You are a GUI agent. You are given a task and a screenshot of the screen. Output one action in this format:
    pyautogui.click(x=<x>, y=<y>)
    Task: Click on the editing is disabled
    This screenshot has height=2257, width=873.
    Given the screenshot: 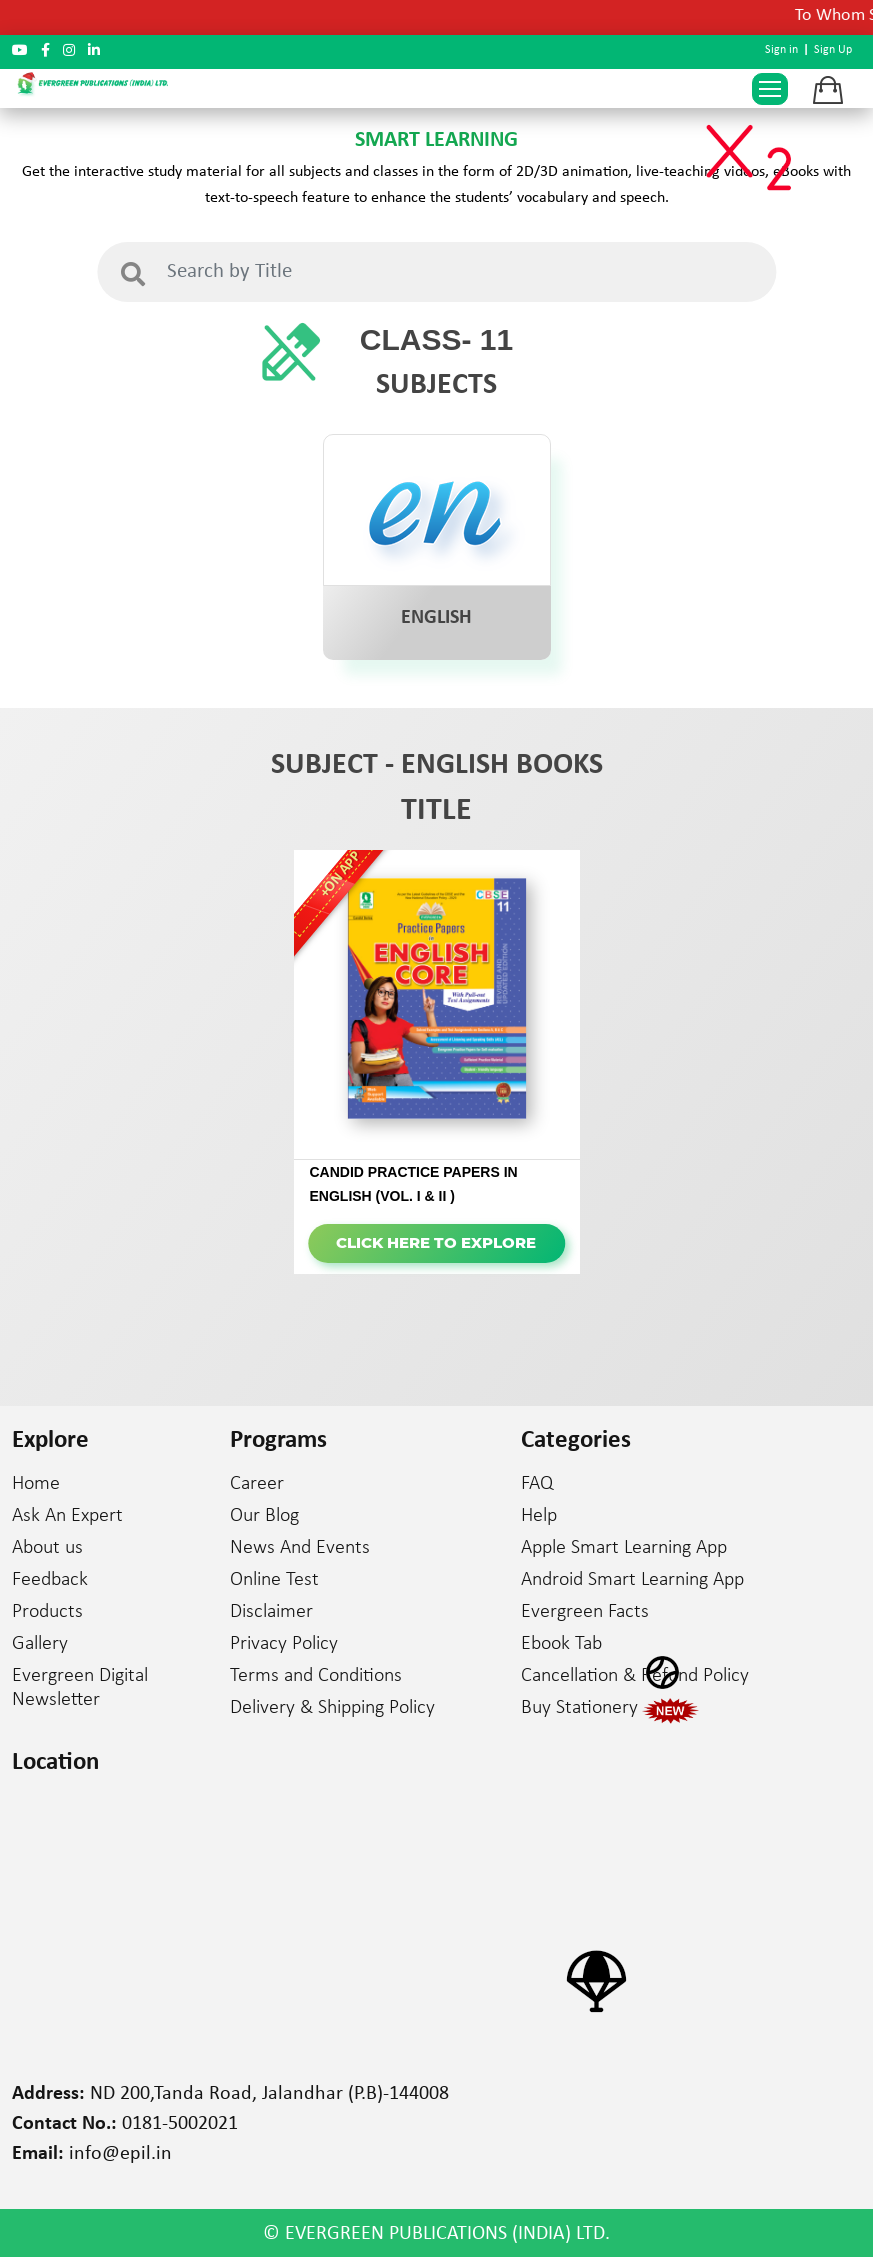 What is the action you would take?
    pyautogui.click(x=290, y=353)
    